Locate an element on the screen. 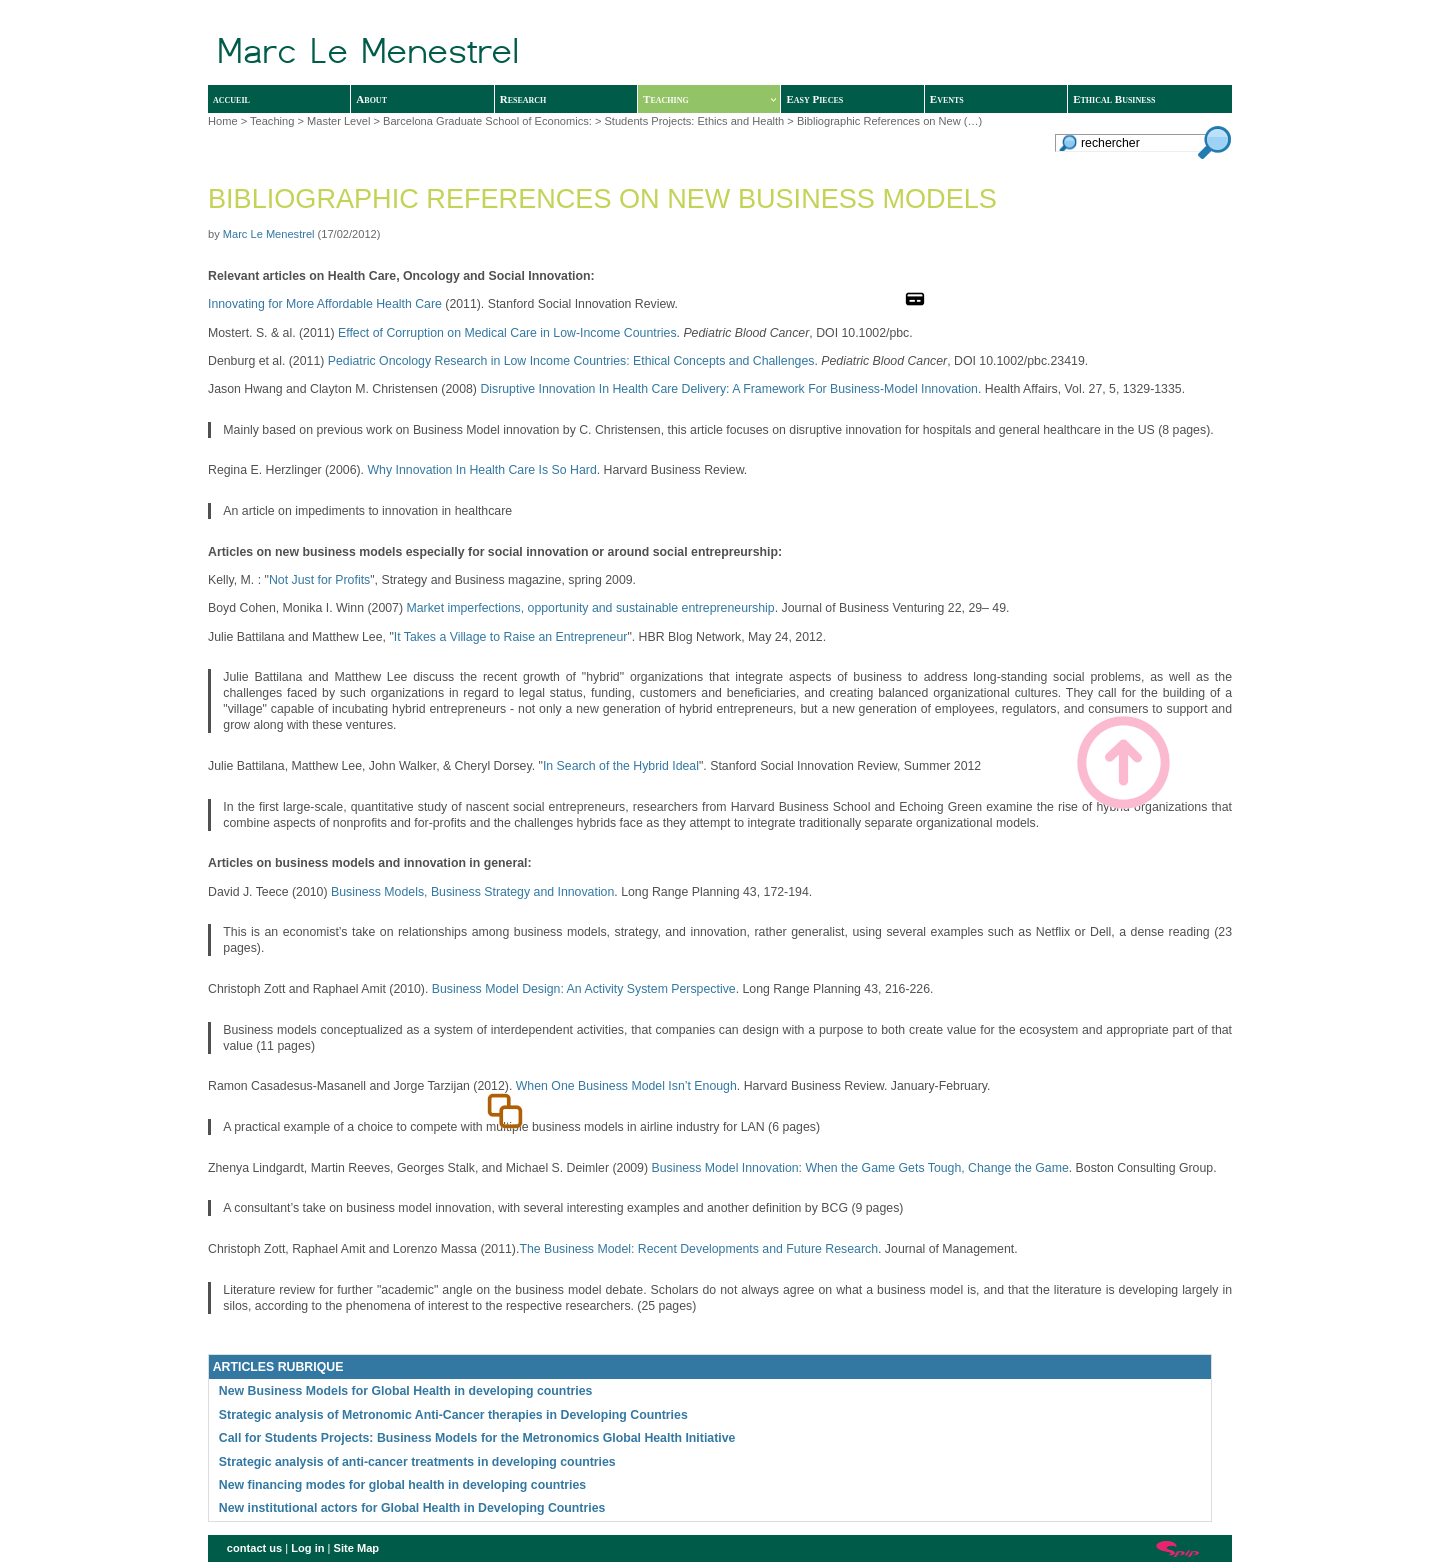 Image resolution: width=1440 pixels, height=1562 pixels. scroll to top of page is located at coordinates (1123, 762).